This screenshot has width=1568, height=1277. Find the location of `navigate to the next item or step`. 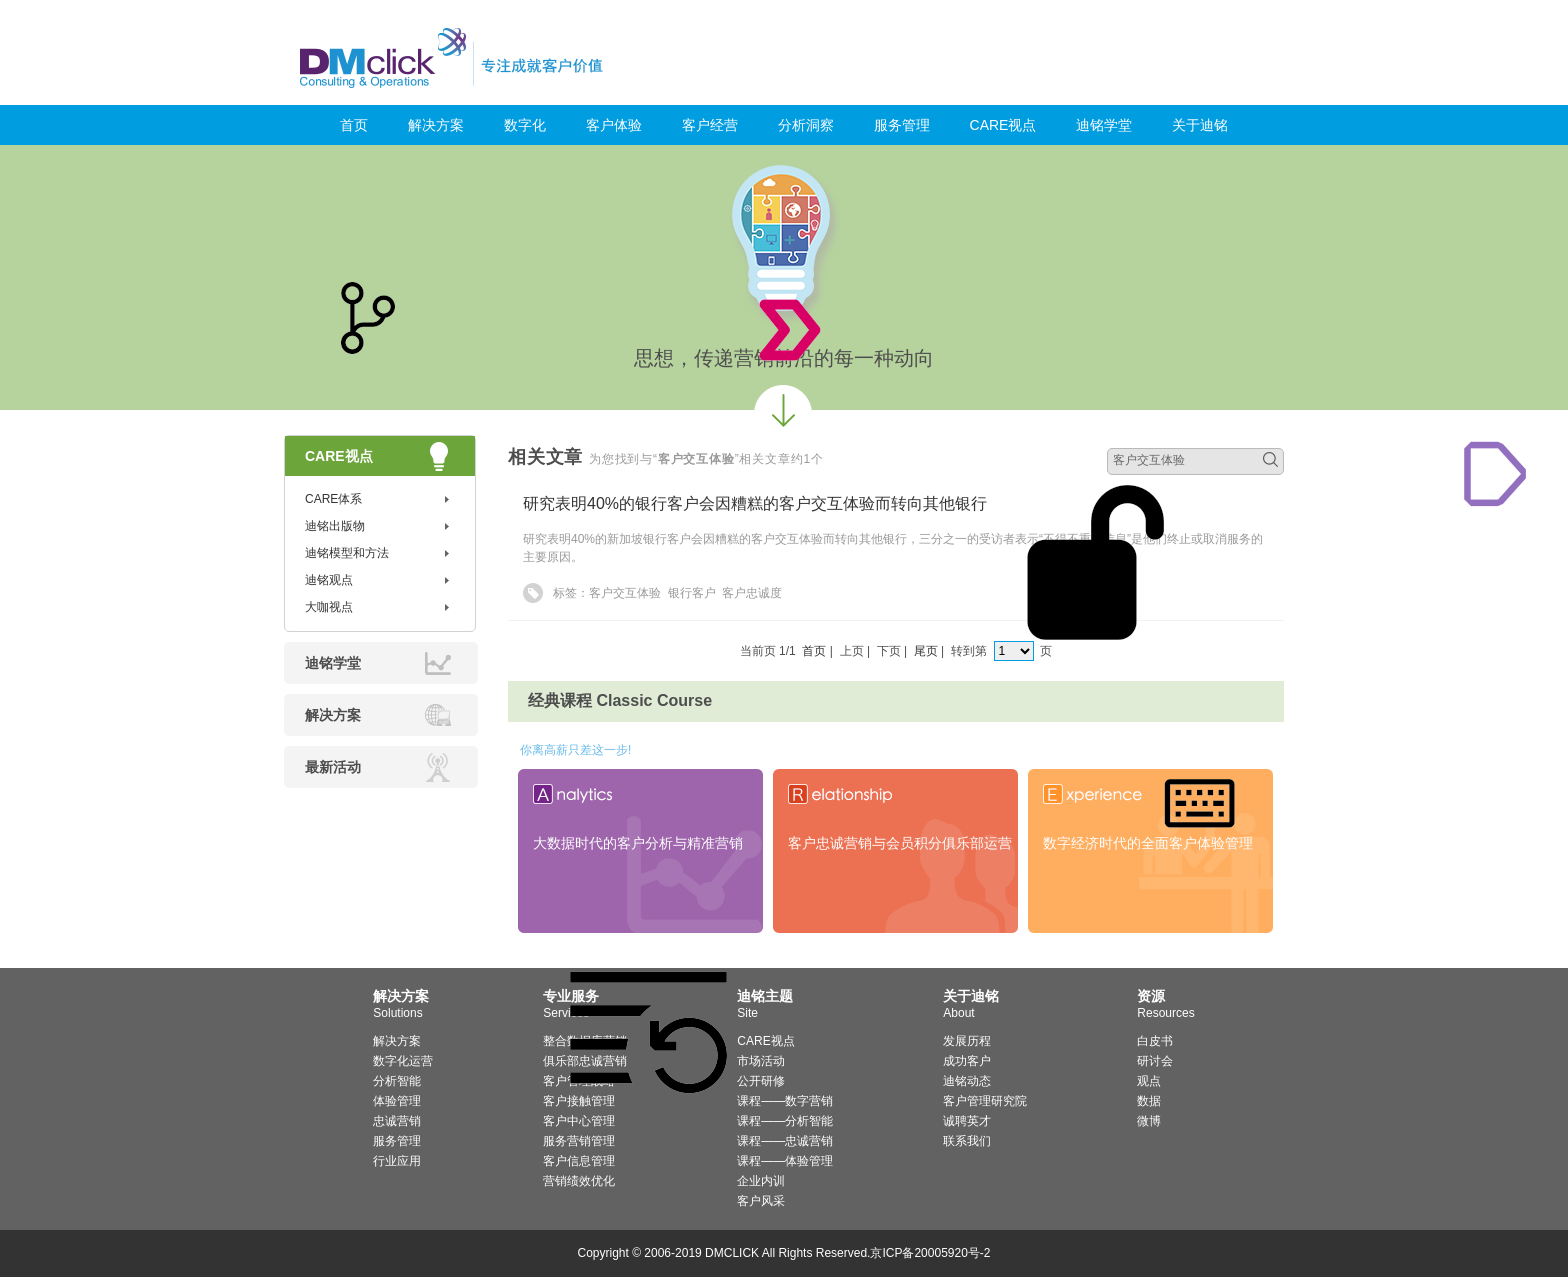

navigate to the next item or step is located at coordinates (790, 330).